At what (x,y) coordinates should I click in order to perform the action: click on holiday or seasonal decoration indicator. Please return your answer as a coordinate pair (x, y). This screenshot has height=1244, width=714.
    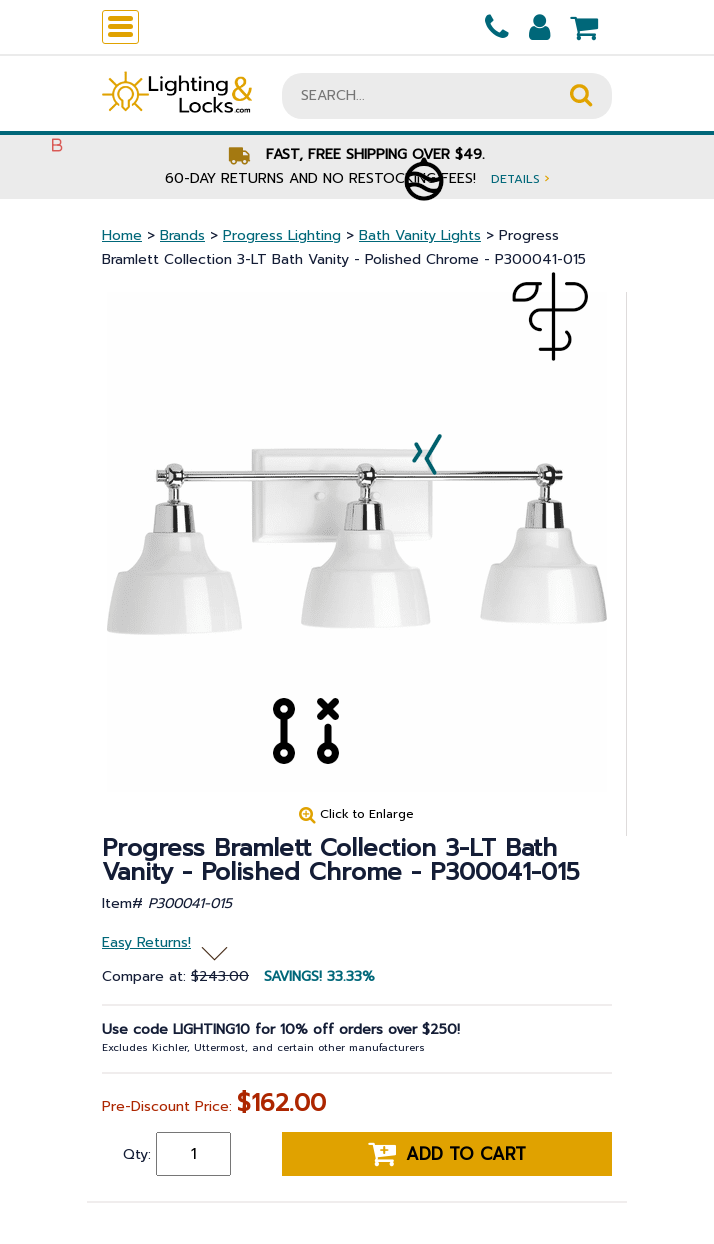
    Looking at the image, I should click on (424, 179).